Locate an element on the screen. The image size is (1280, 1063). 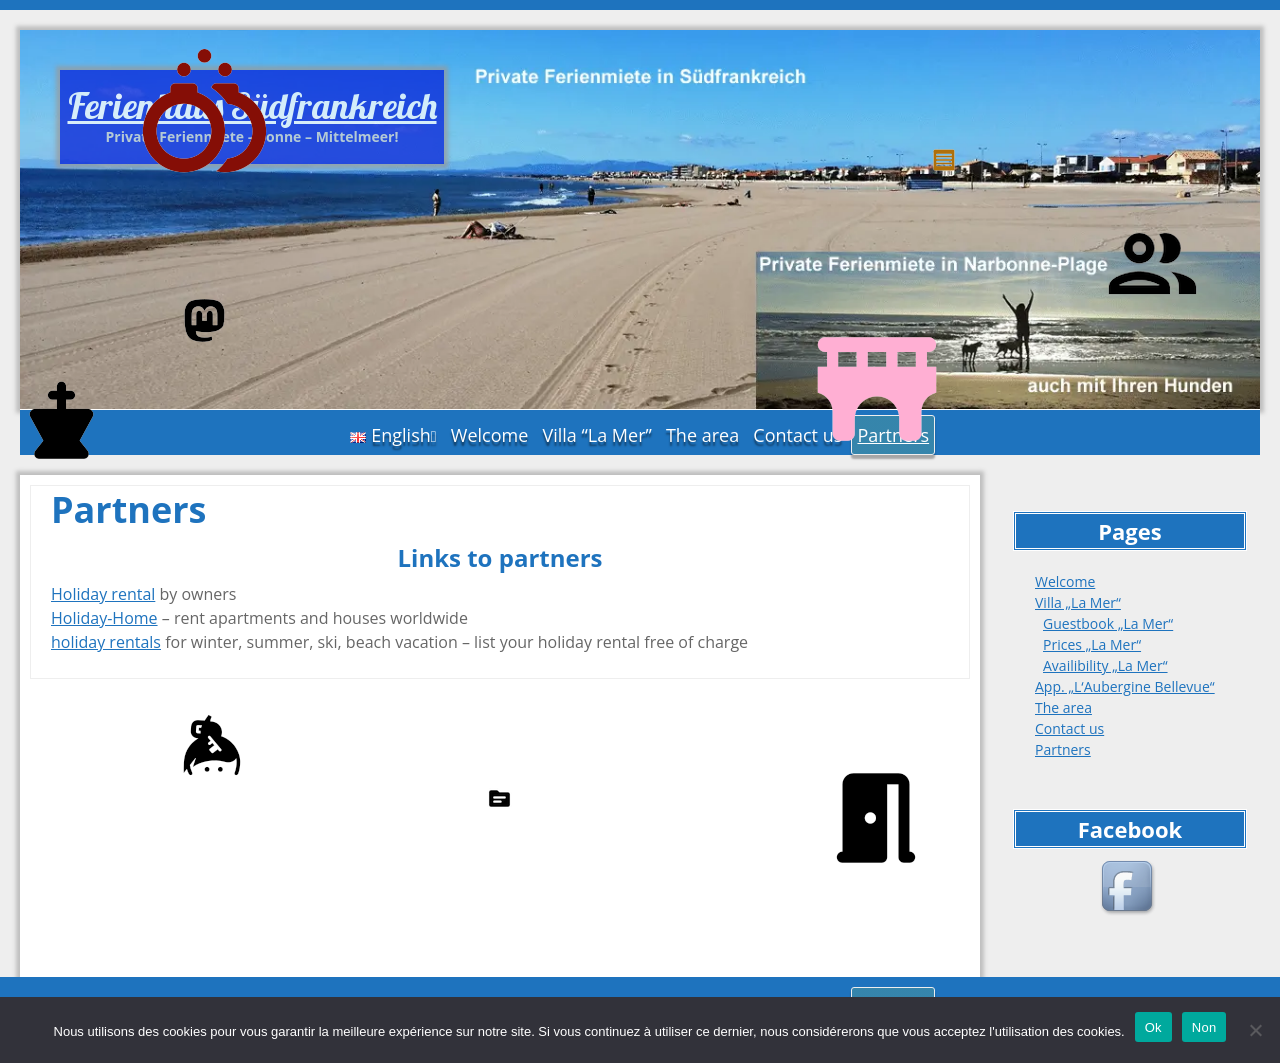
open mastodon app is located at coordinates (204, 320).